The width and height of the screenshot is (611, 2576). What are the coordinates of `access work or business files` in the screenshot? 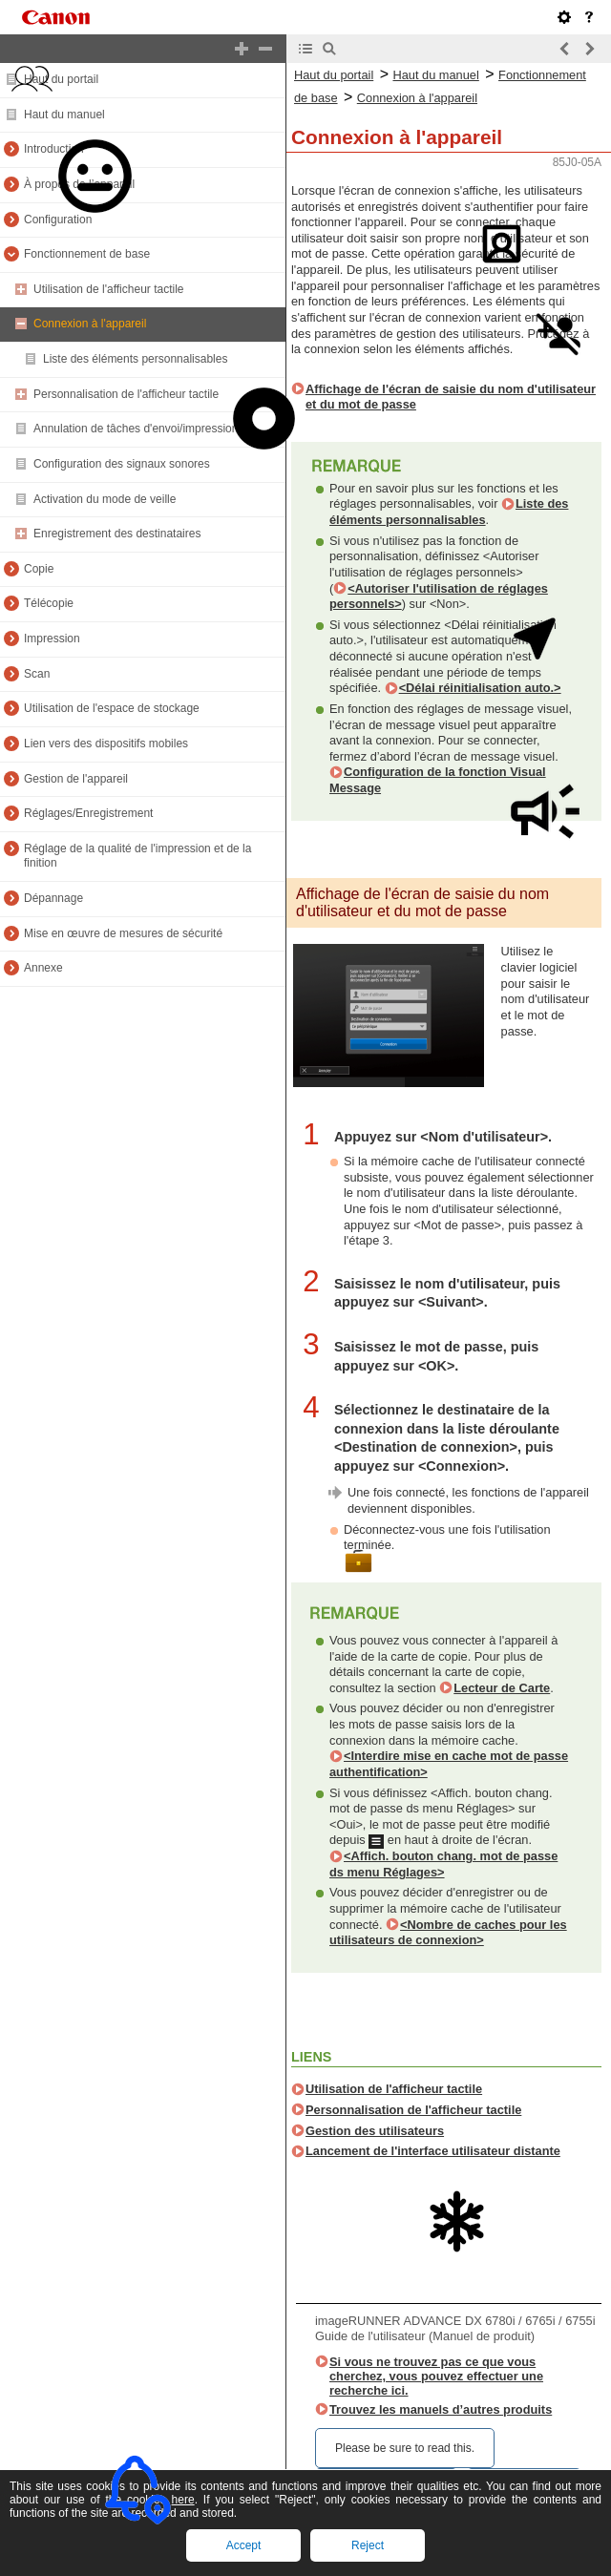 It's located at (358, 1560).